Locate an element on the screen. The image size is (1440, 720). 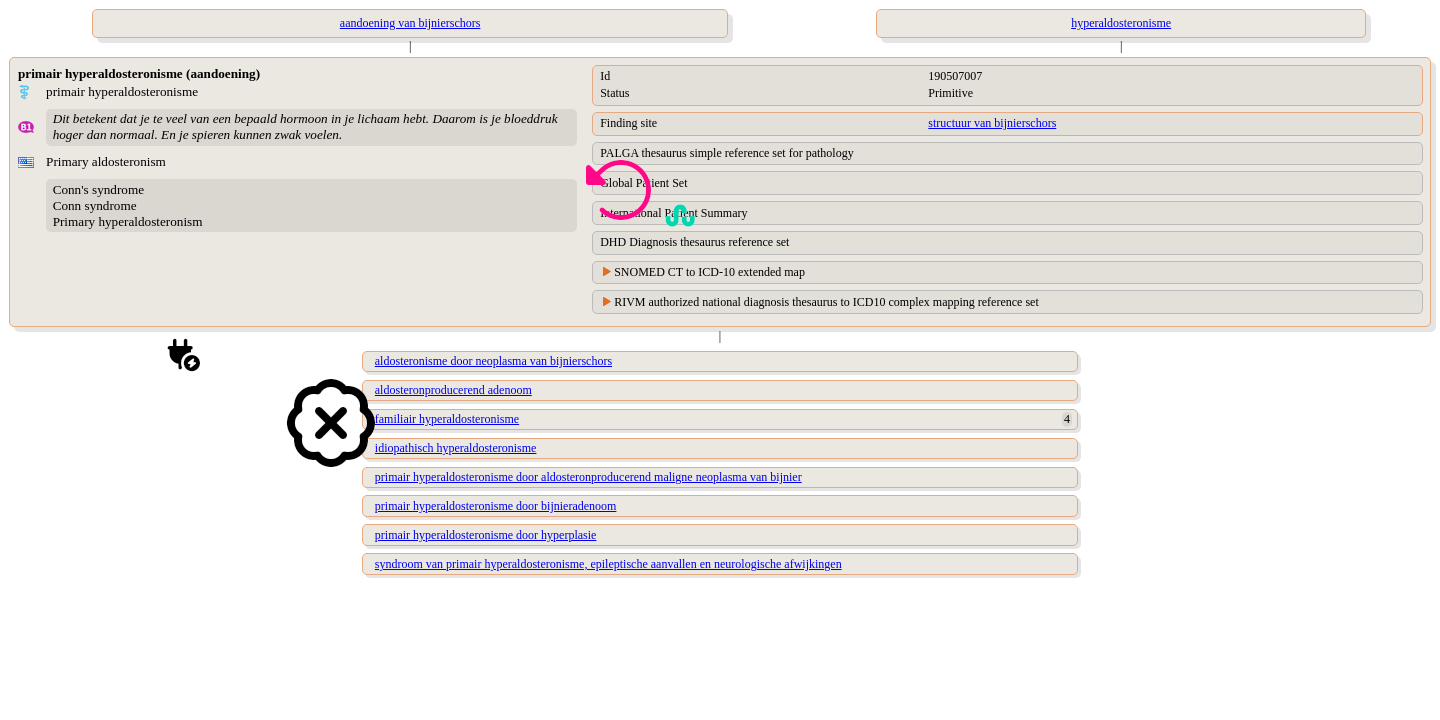
stumbleupon logo is located at coordinates (680, 215).